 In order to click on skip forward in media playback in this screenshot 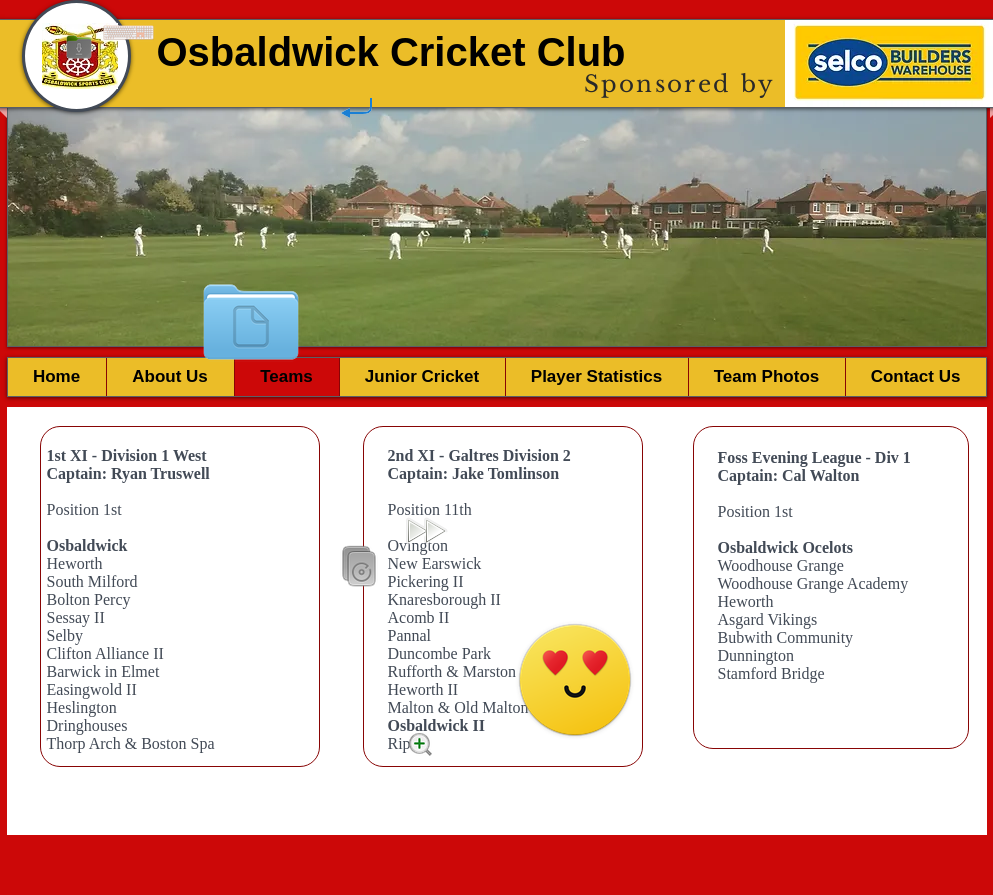, I will do `click(426, 531)`.